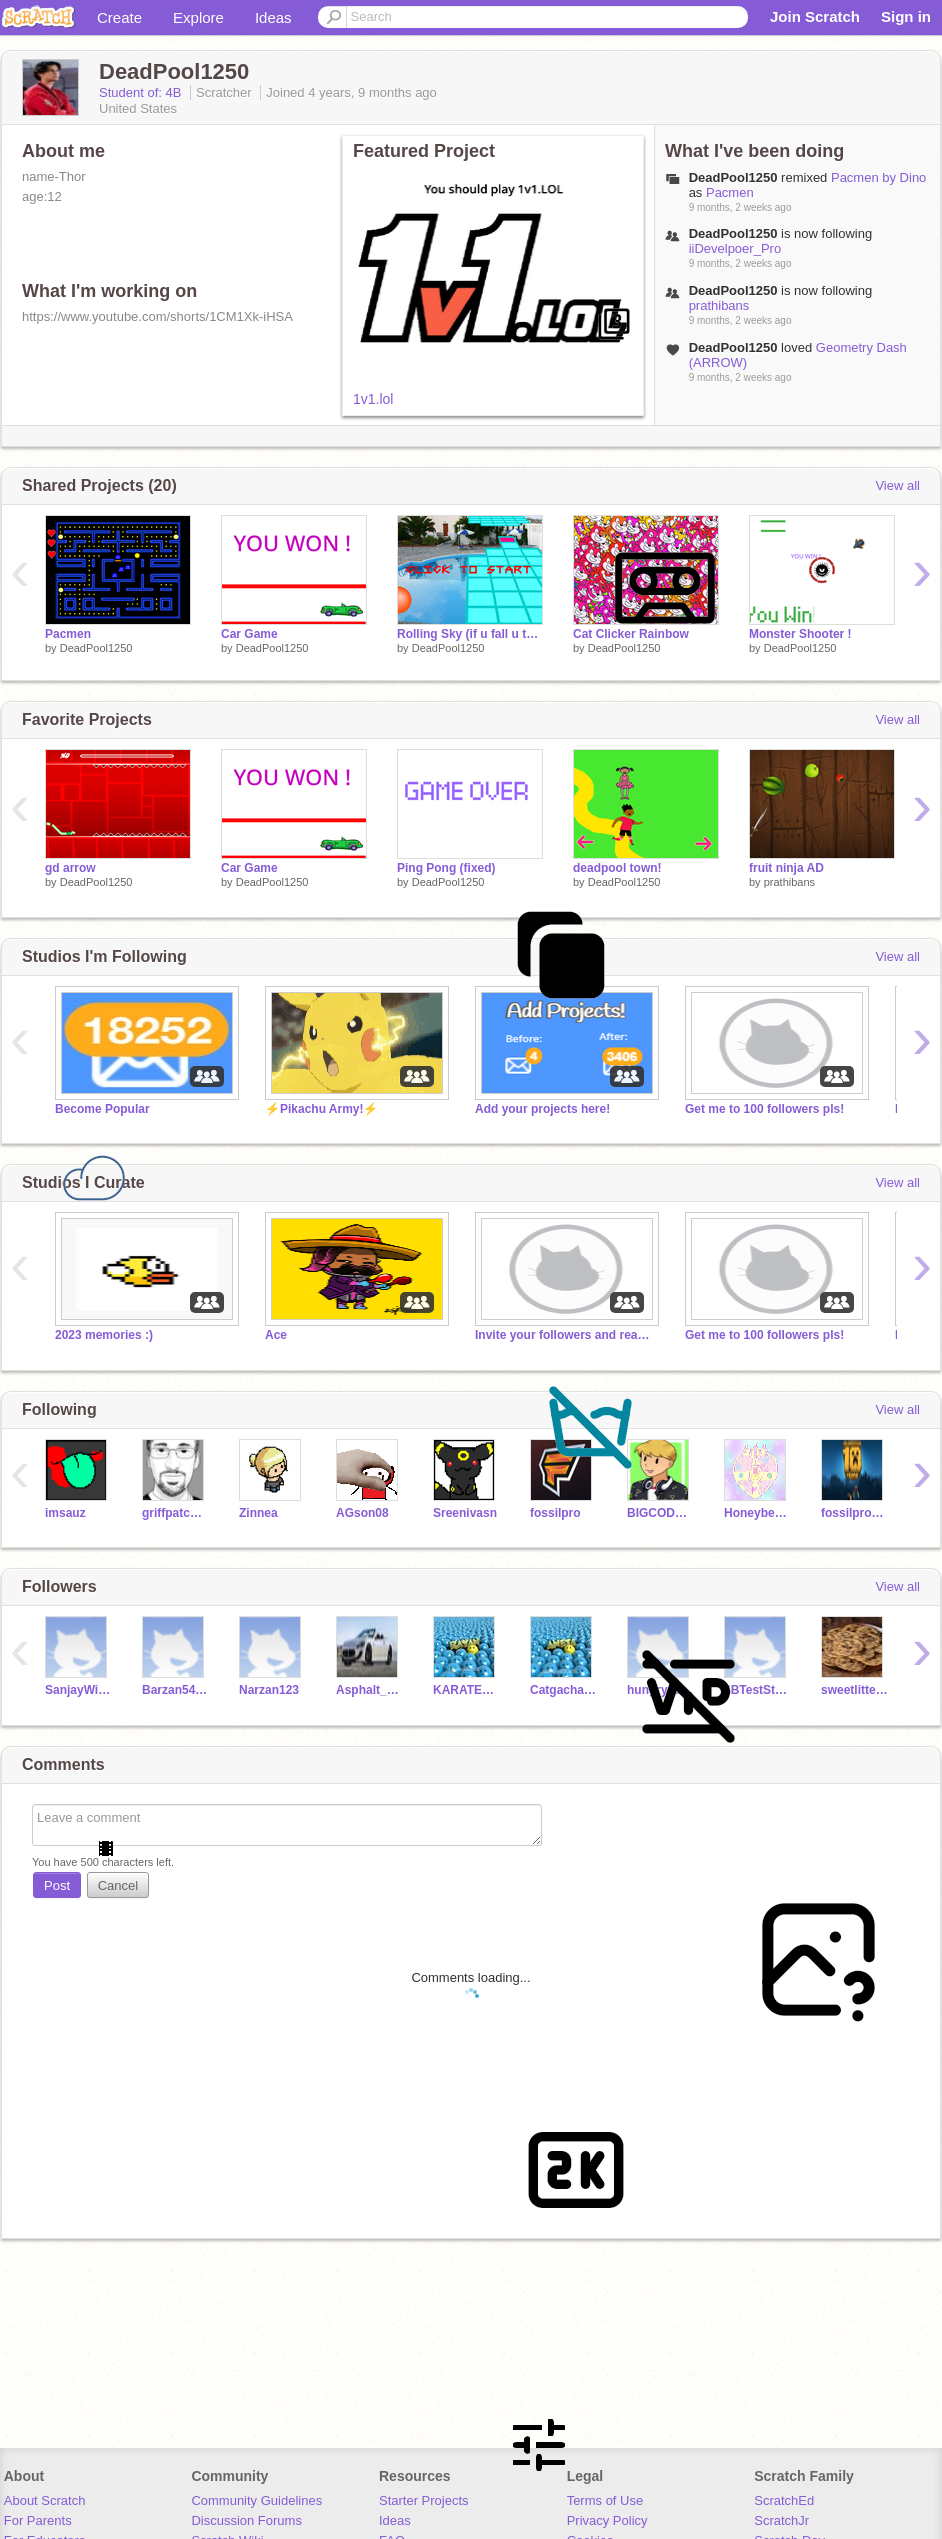  What do you see at coordinates (105, 1848) in the screenshot?
I see `browse local movies or theaters nearby` at bounding box center [105, 1848].